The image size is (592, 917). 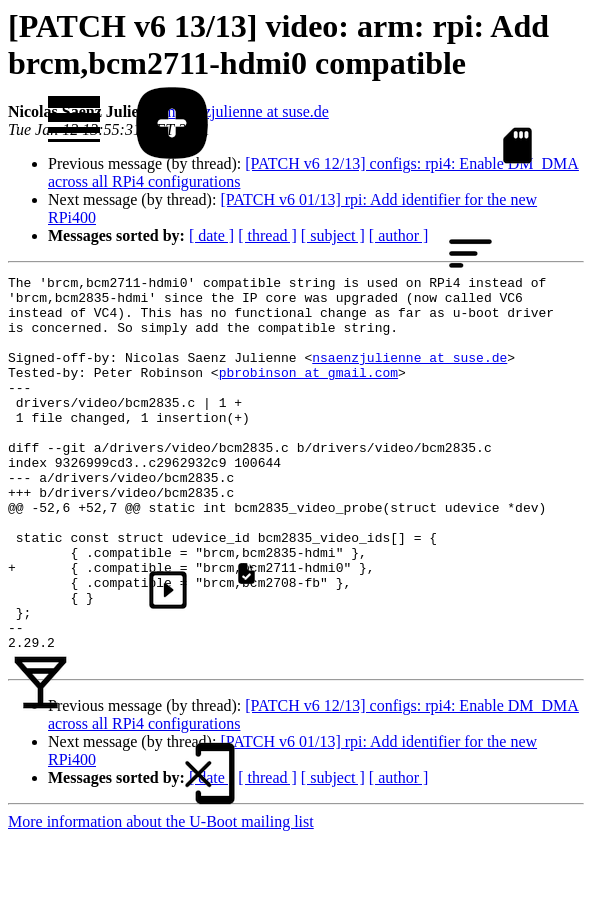 What do you see at coordinates (74, 119) in the screenshot?
I see `adjust line thickness or stroke weight` at bounding box center [74, 119].